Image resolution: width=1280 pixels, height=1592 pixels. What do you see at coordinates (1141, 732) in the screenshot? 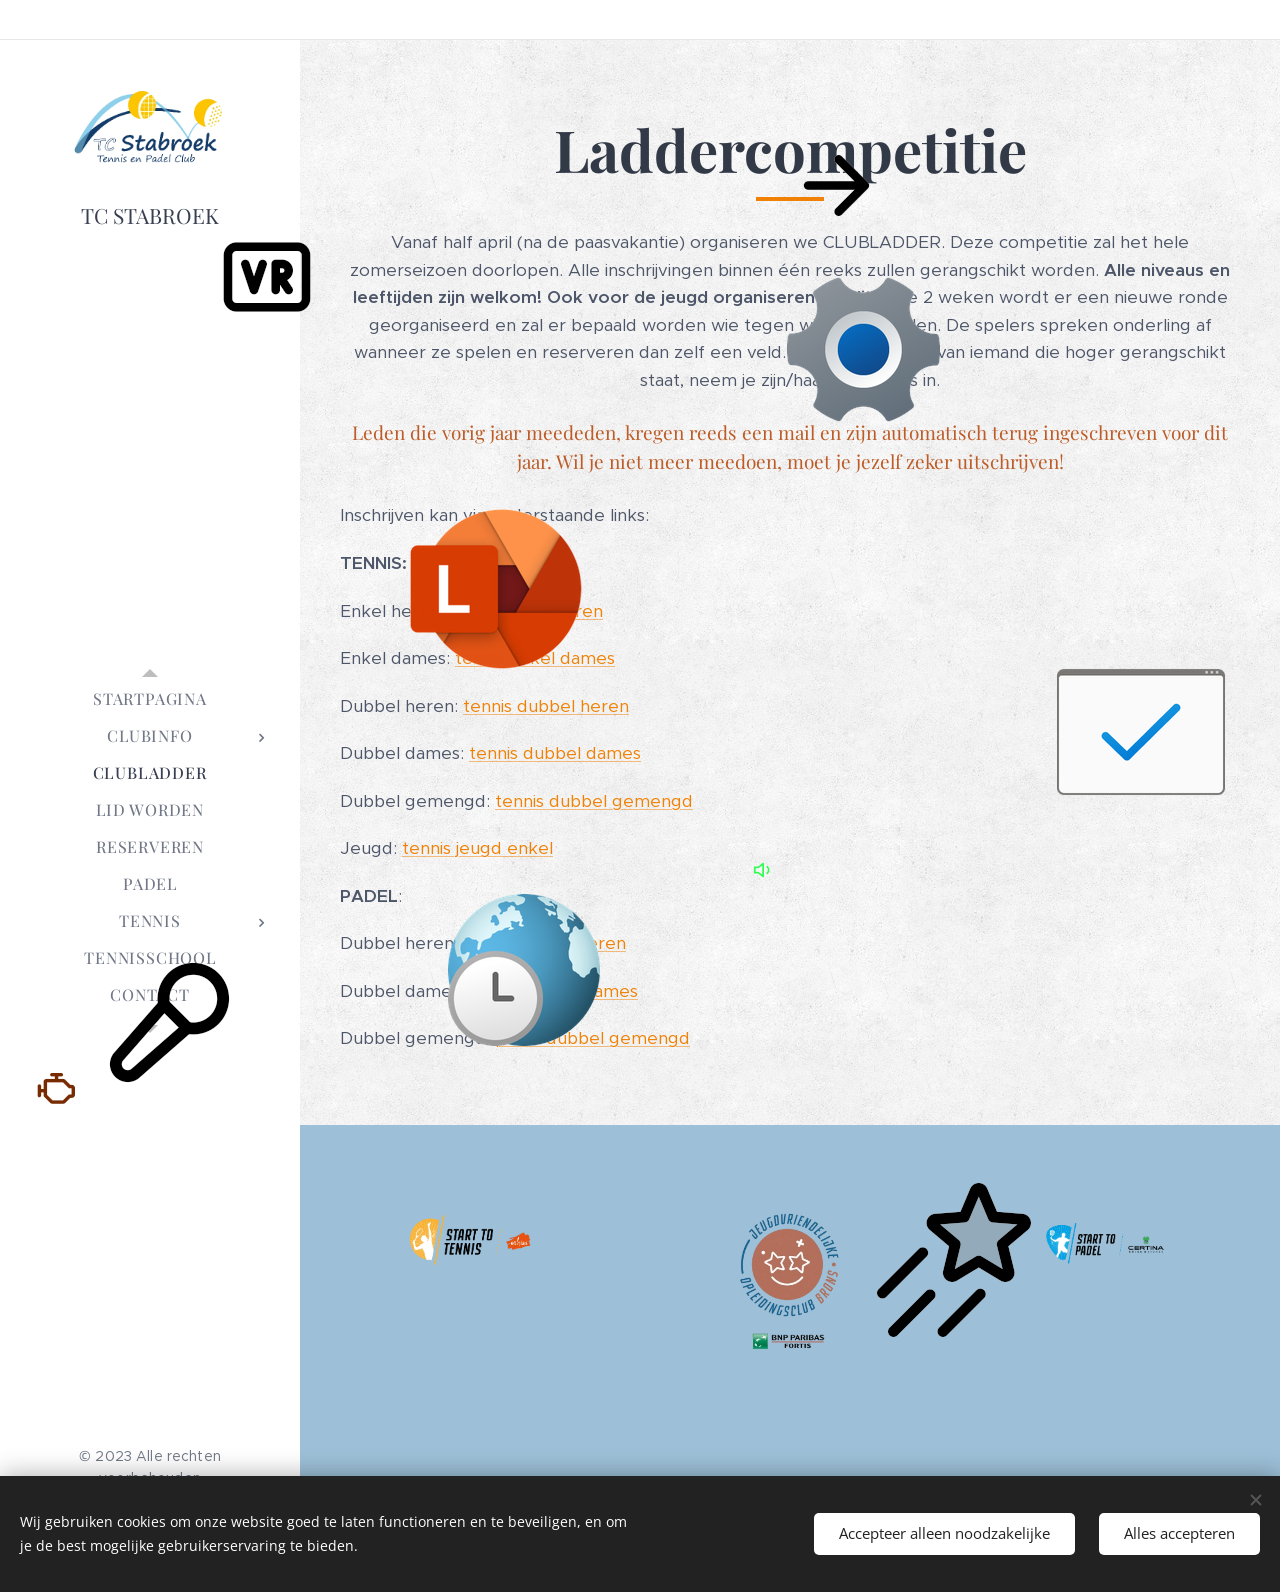
I see `file or document successfully verified` at bounding box center [1141, 732].